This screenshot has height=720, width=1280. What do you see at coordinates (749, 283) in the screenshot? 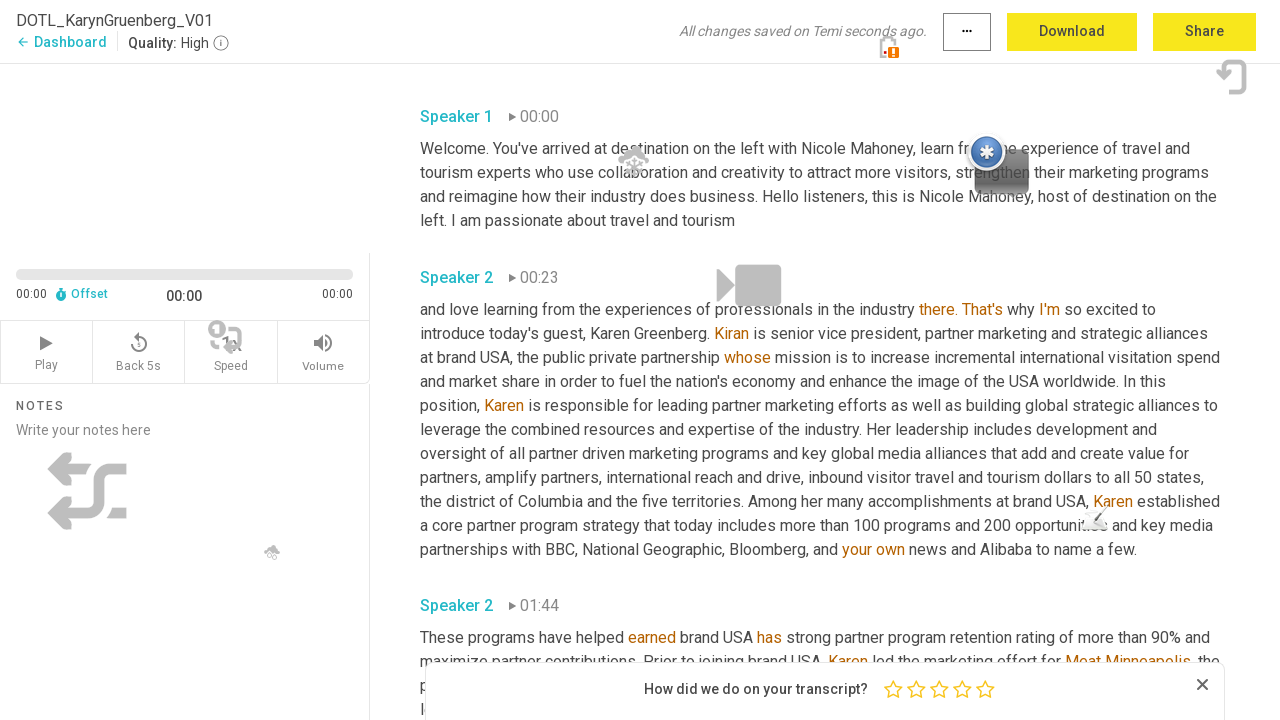
I see `video file type indicator` at bounding box center [749, 283].